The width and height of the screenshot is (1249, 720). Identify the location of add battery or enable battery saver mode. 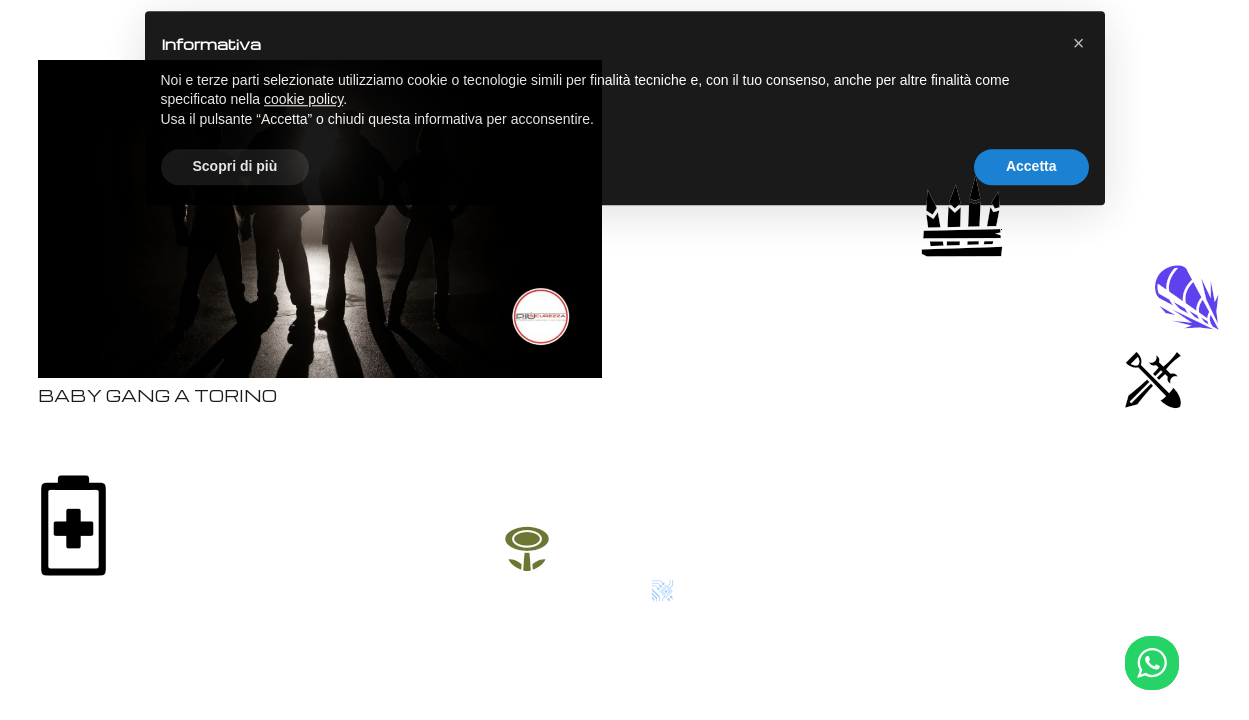
(73, 525).